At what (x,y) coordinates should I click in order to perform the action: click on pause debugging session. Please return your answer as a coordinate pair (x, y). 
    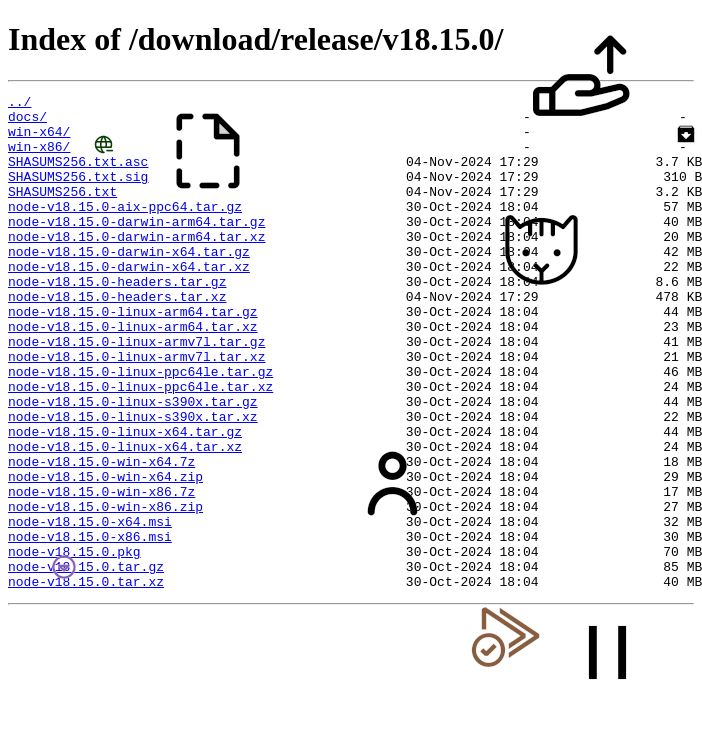
    Looking at the image, I should click on (607, 652).